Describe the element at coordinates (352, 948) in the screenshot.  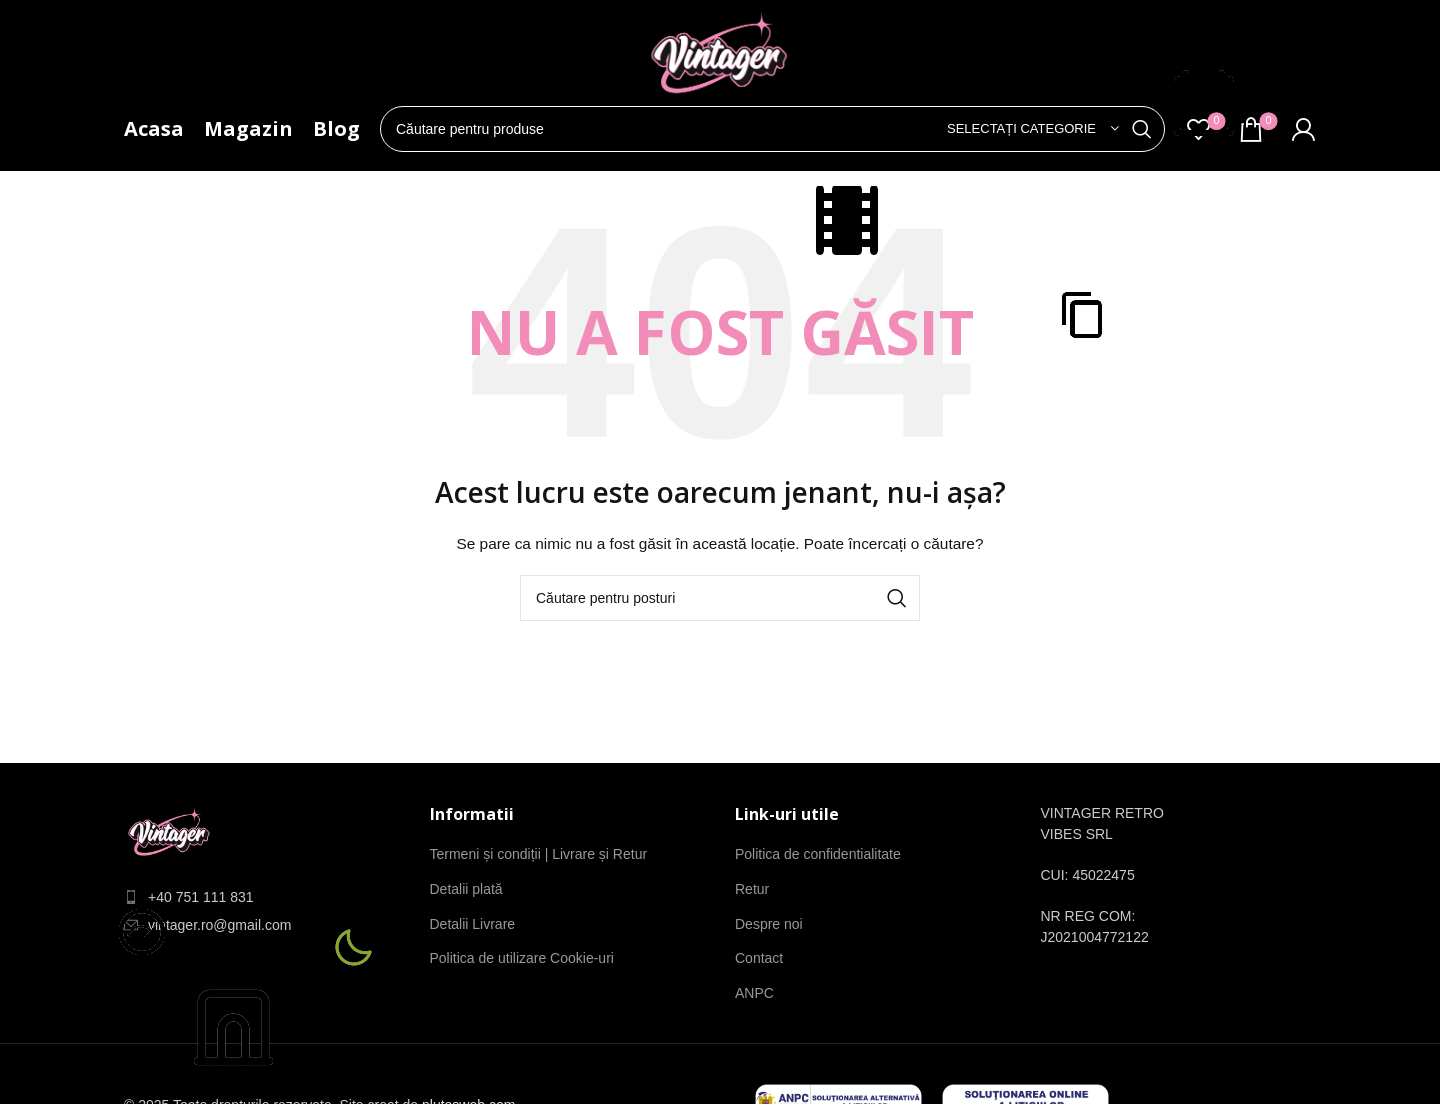
I see `toggle dark mode or night theme` at that location.